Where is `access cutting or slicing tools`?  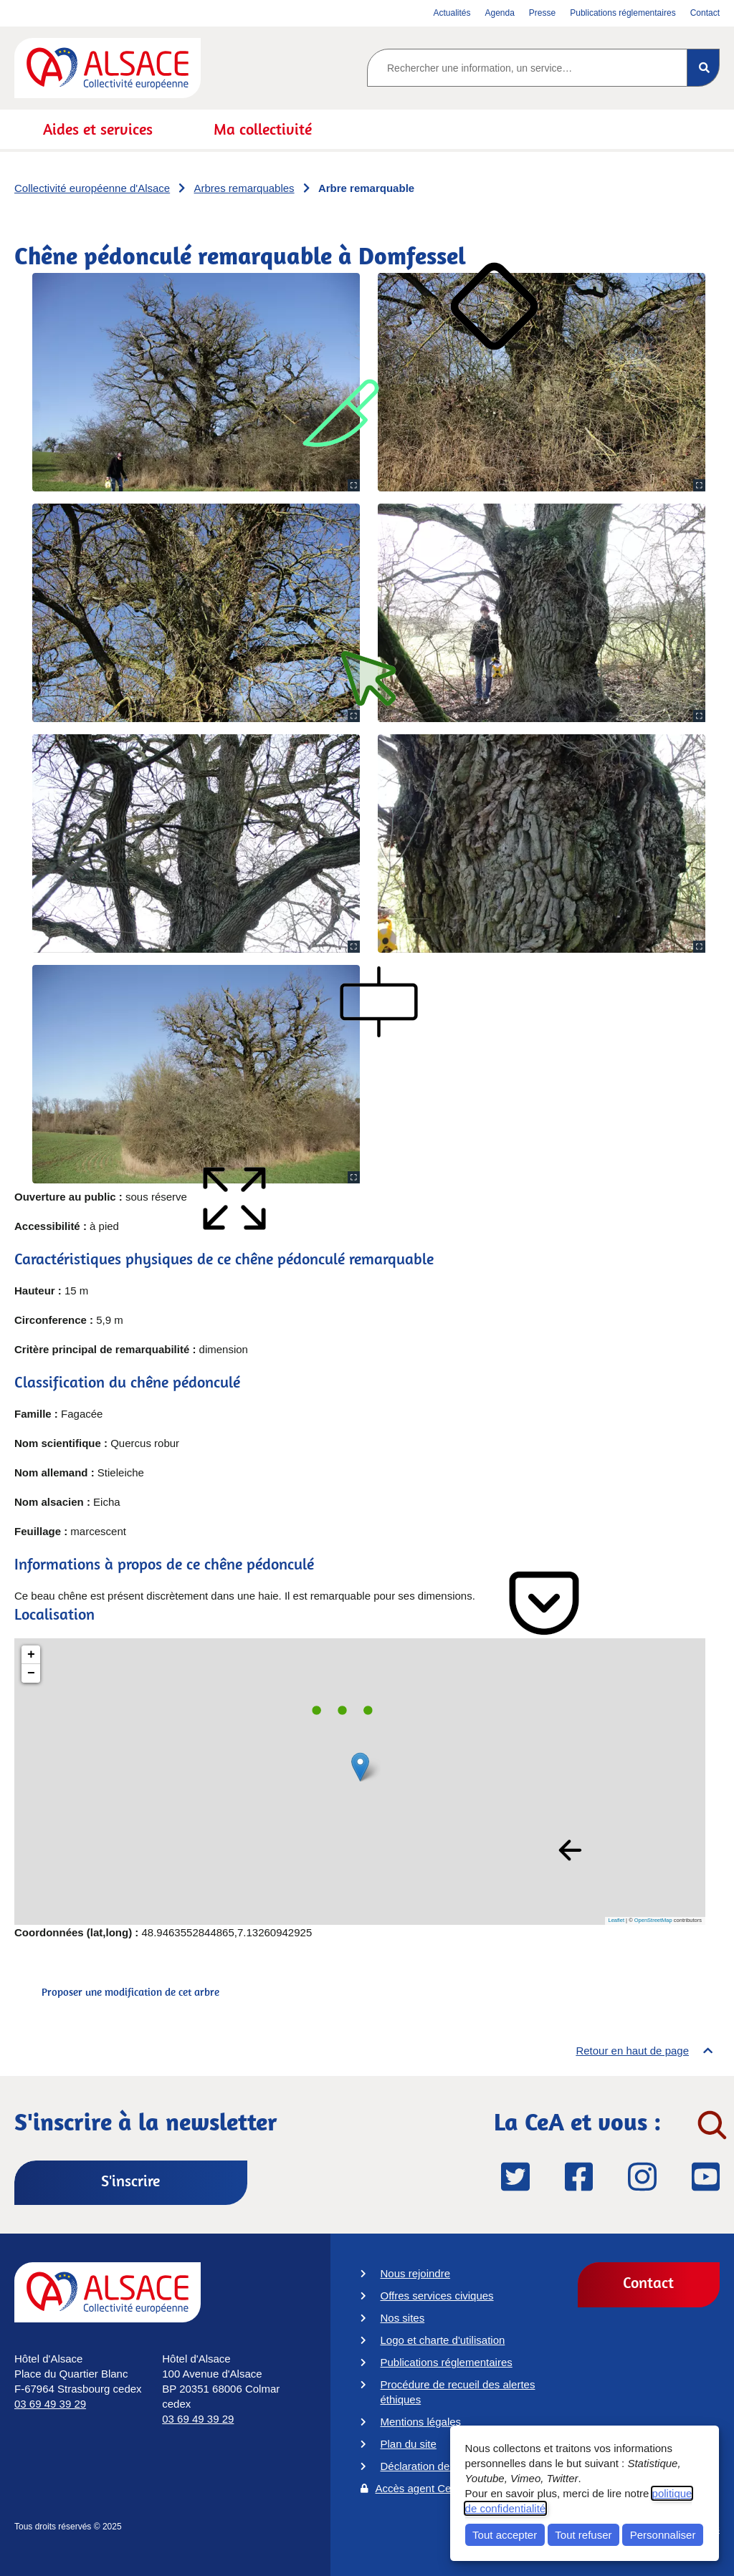 access cutting or slicing tools is located at coordinates (340, 414).